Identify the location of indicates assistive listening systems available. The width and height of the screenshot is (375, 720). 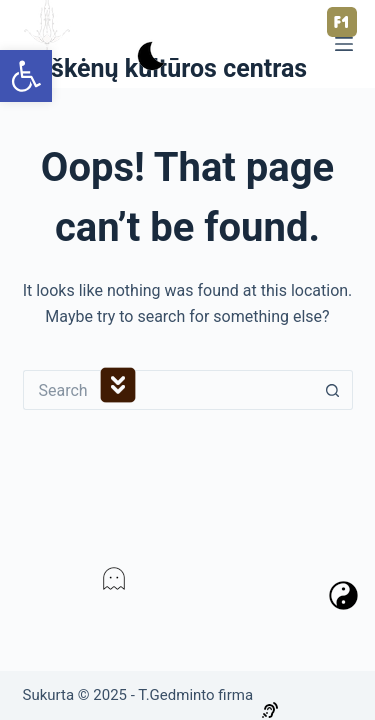
(270, 710).